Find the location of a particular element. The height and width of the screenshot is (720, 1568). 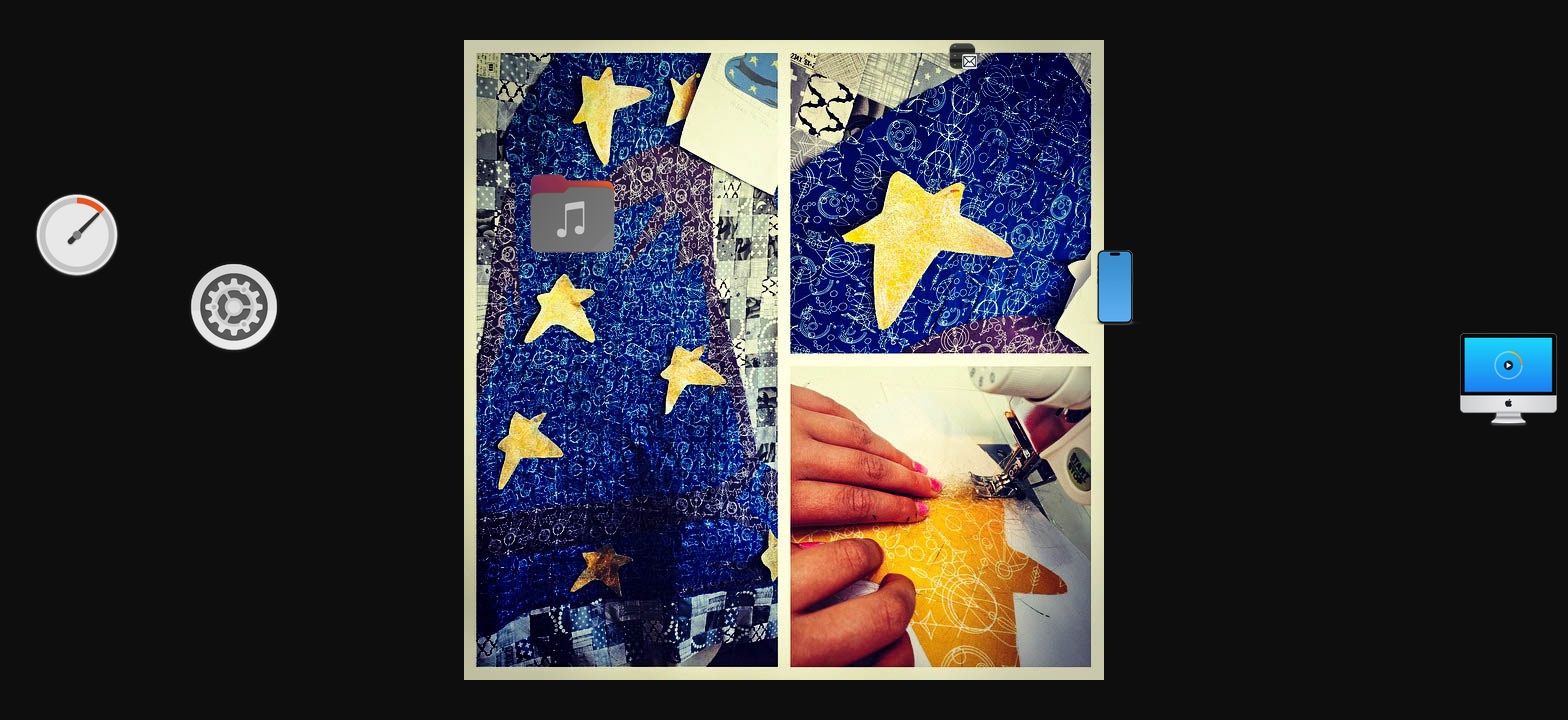

play video content on your television or monitor is located at coordinates (1508, 379).